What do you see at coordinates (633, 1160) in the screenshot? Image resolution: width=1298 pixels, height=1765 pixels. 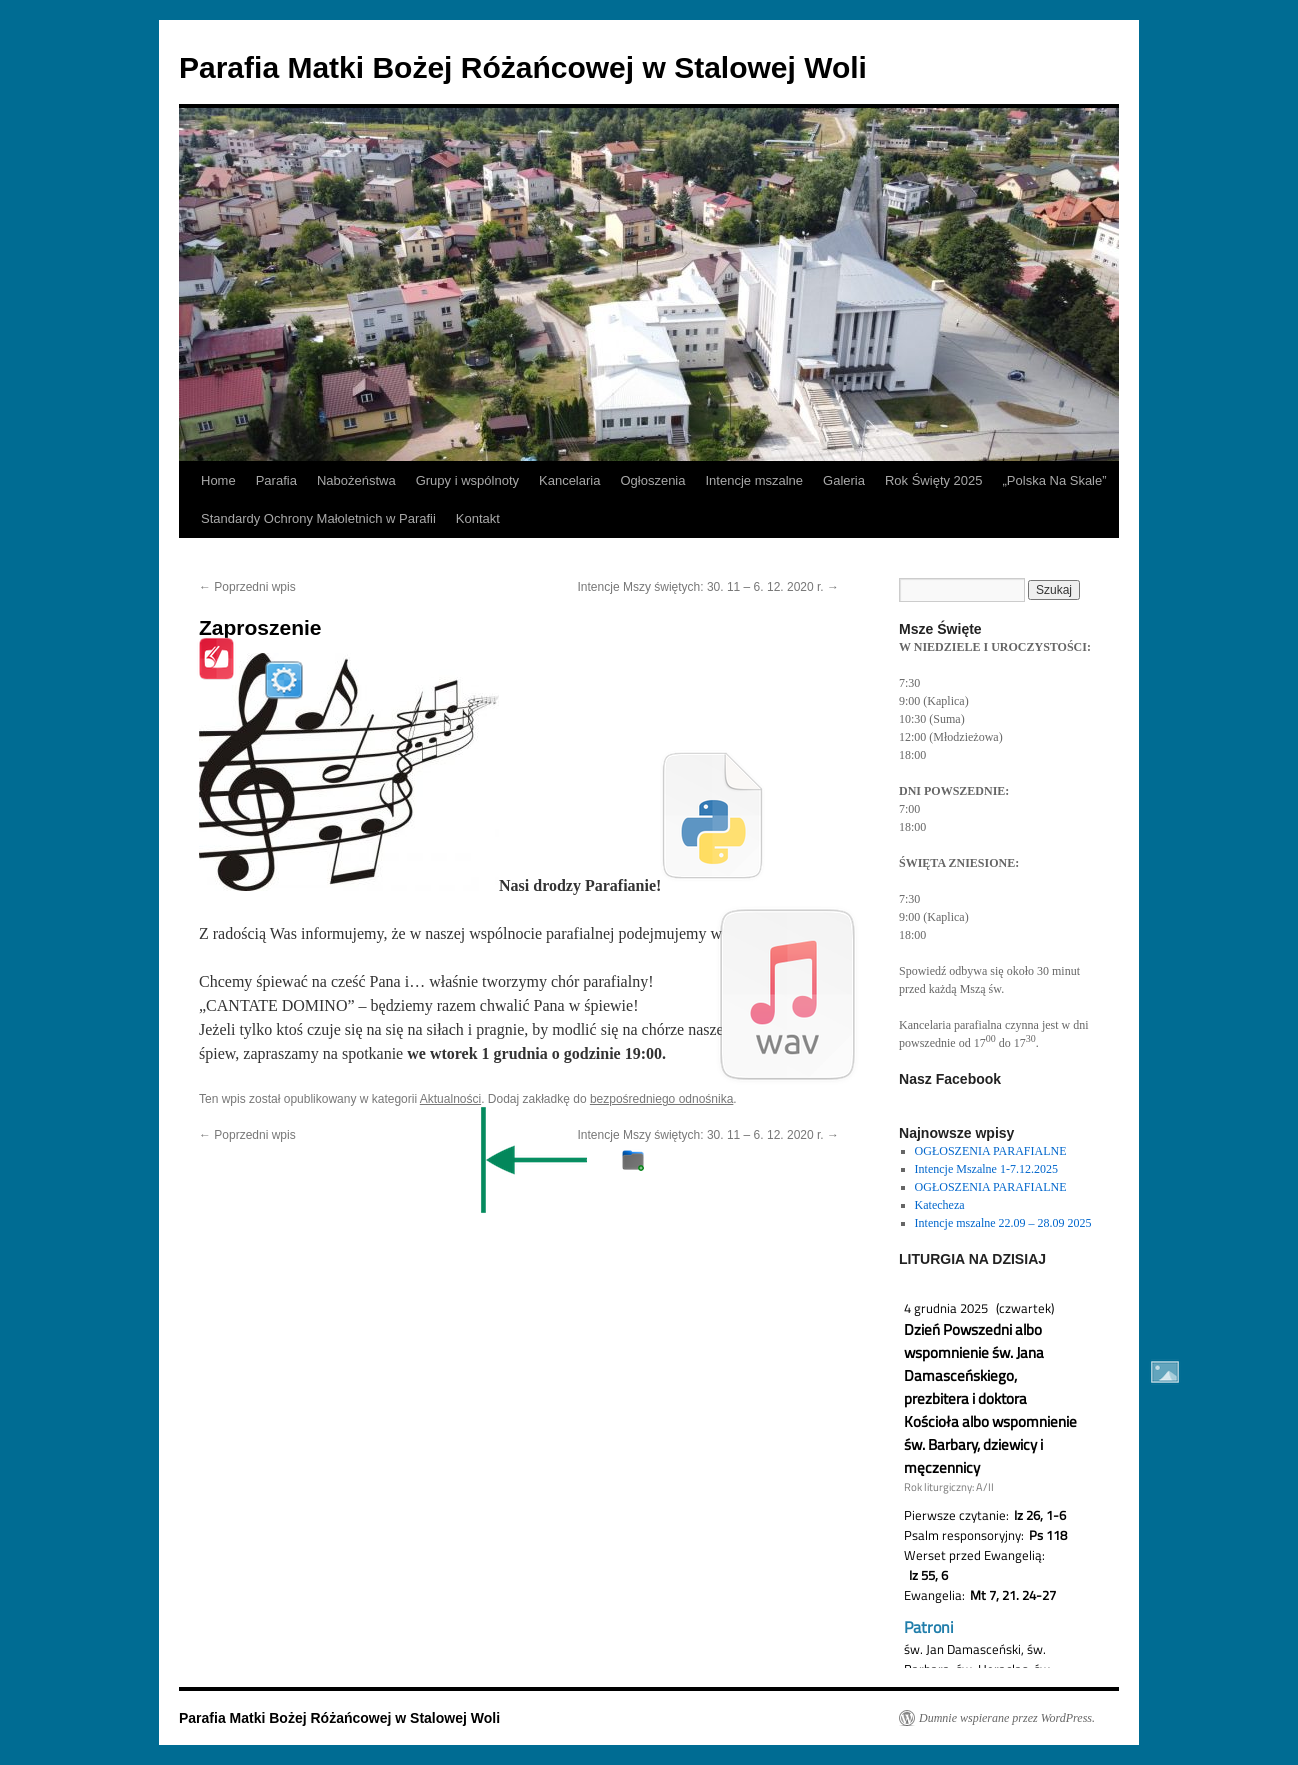 I see `create a new folder` at bounding box center [633, 1160].